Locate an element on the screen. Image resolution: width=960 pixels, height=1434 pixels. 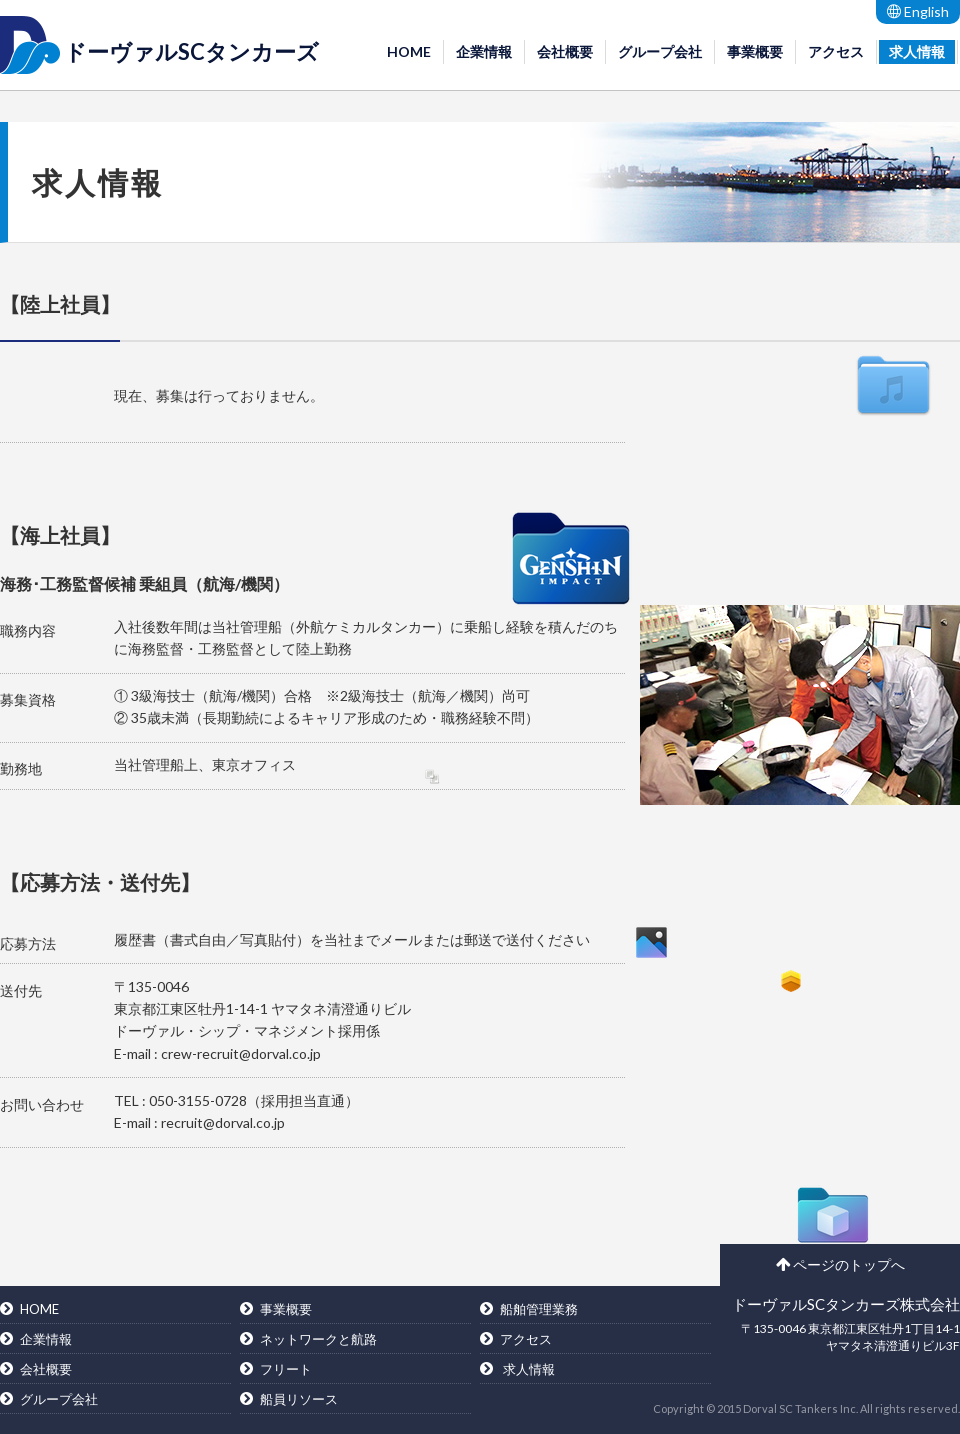
copy selected content to clipboard is located at coordinates (432, 776).